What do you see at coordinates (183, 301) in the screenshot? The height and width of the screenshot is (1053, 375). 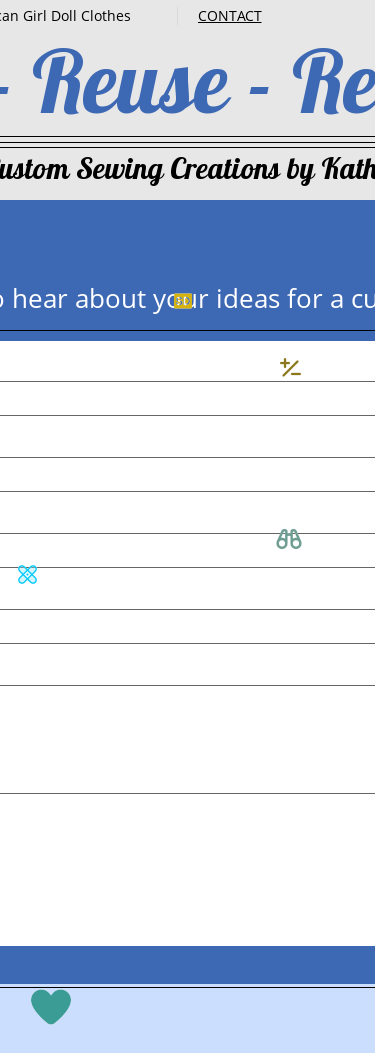 I see `indicates standard definition video quality` at bounding box center [183, 301].